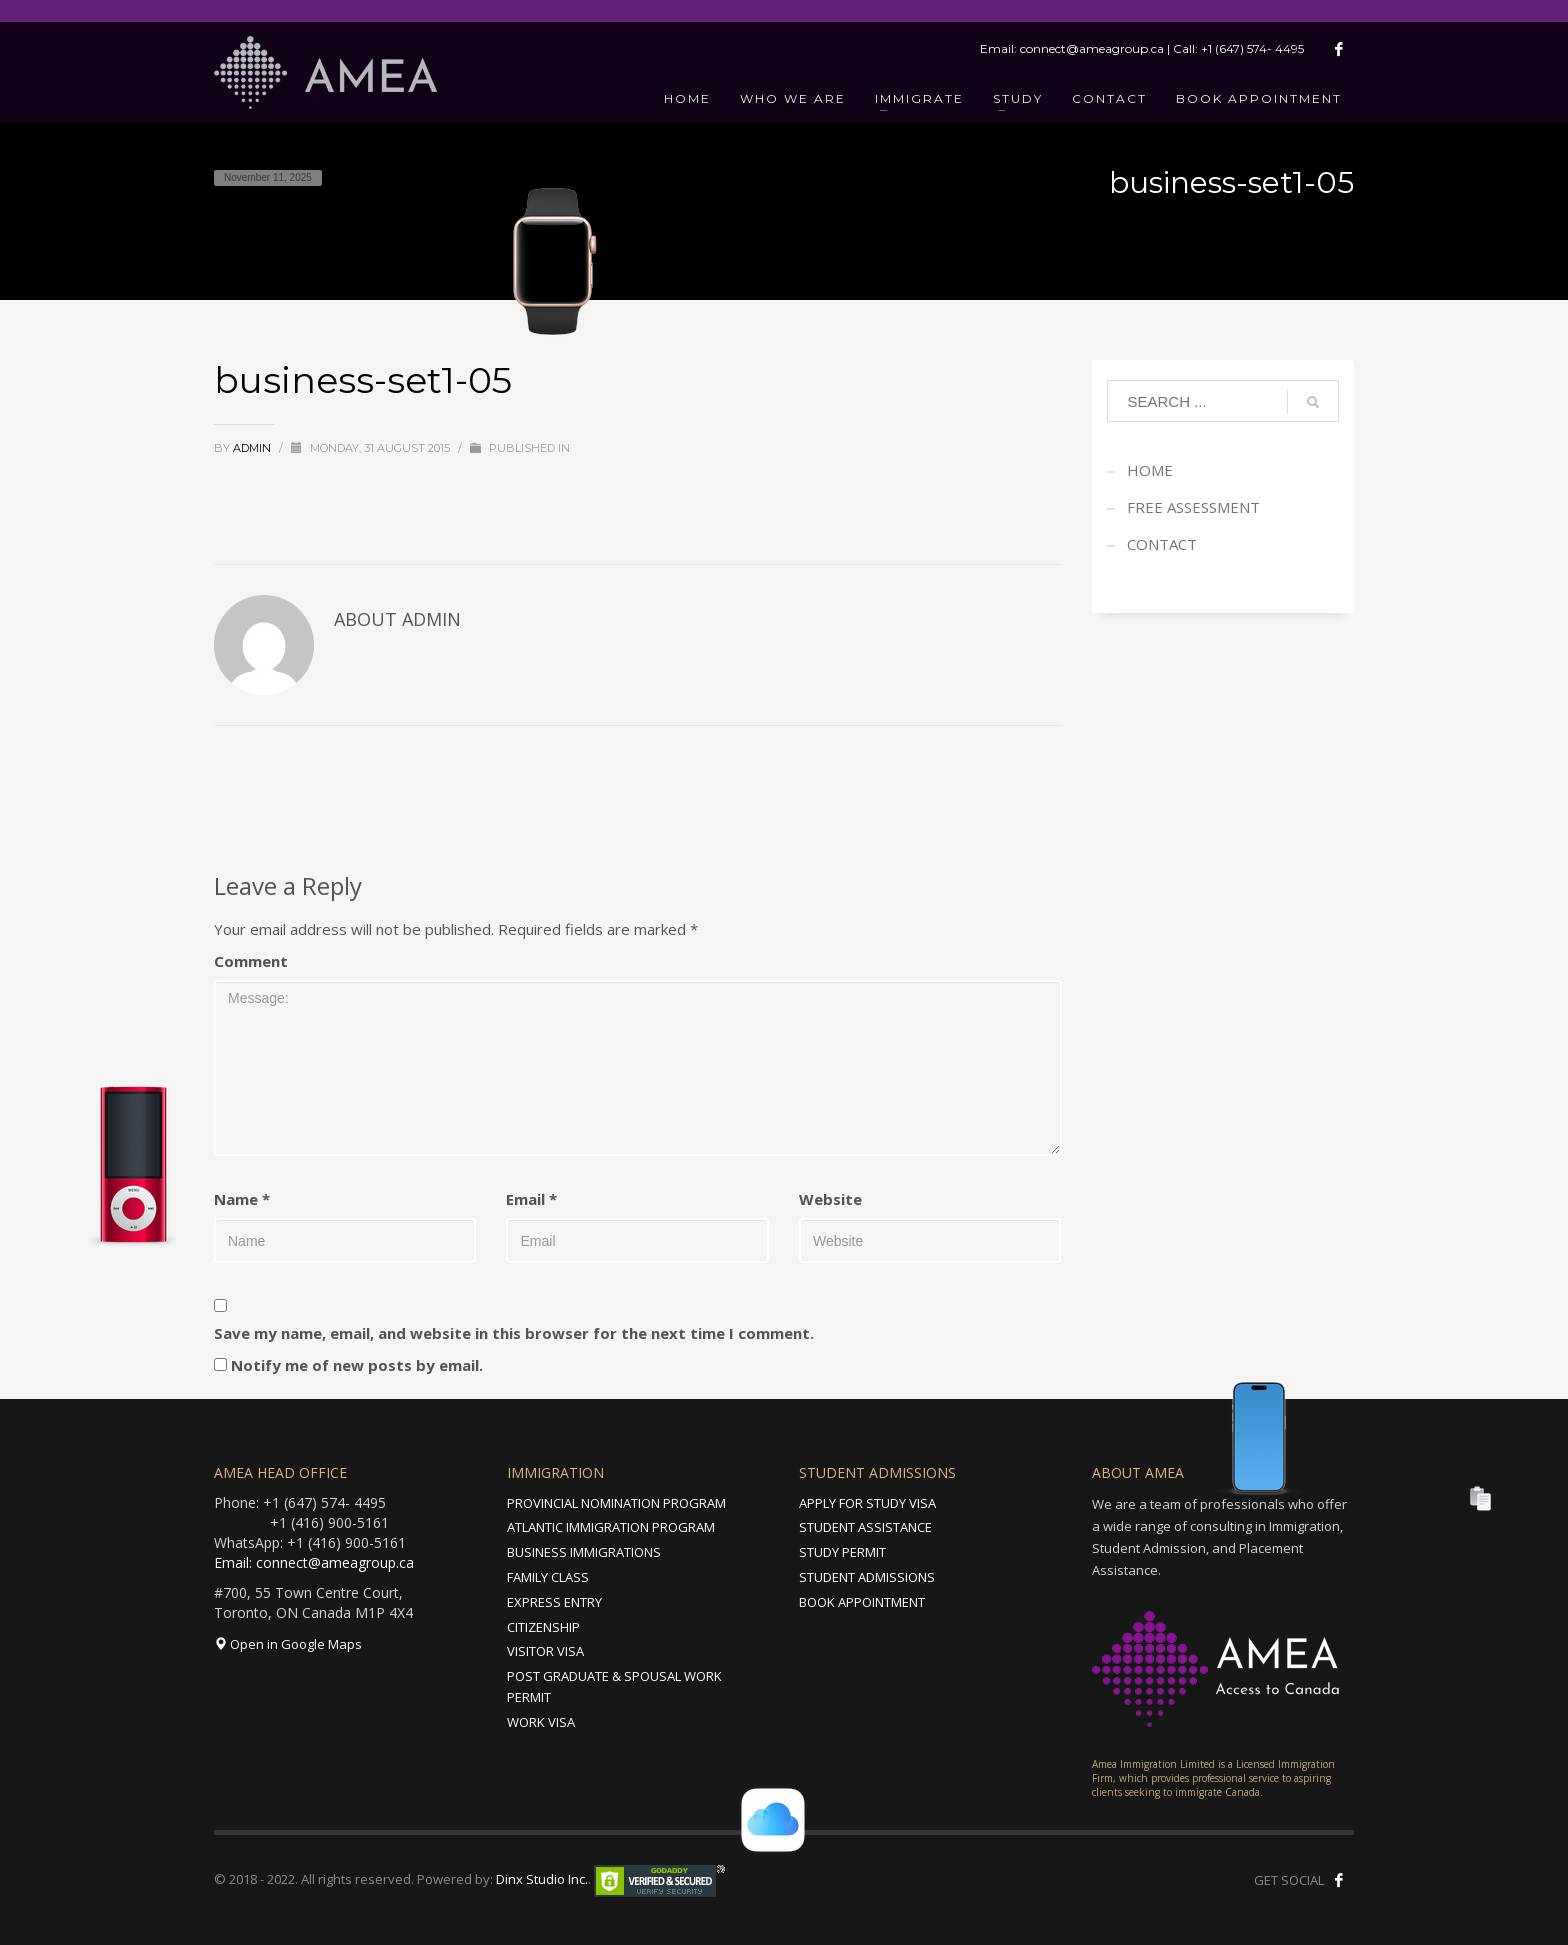 This screenshot has width=1568, height=1945. I want to click on manage connected Apple Watch device, so click(552, 261).